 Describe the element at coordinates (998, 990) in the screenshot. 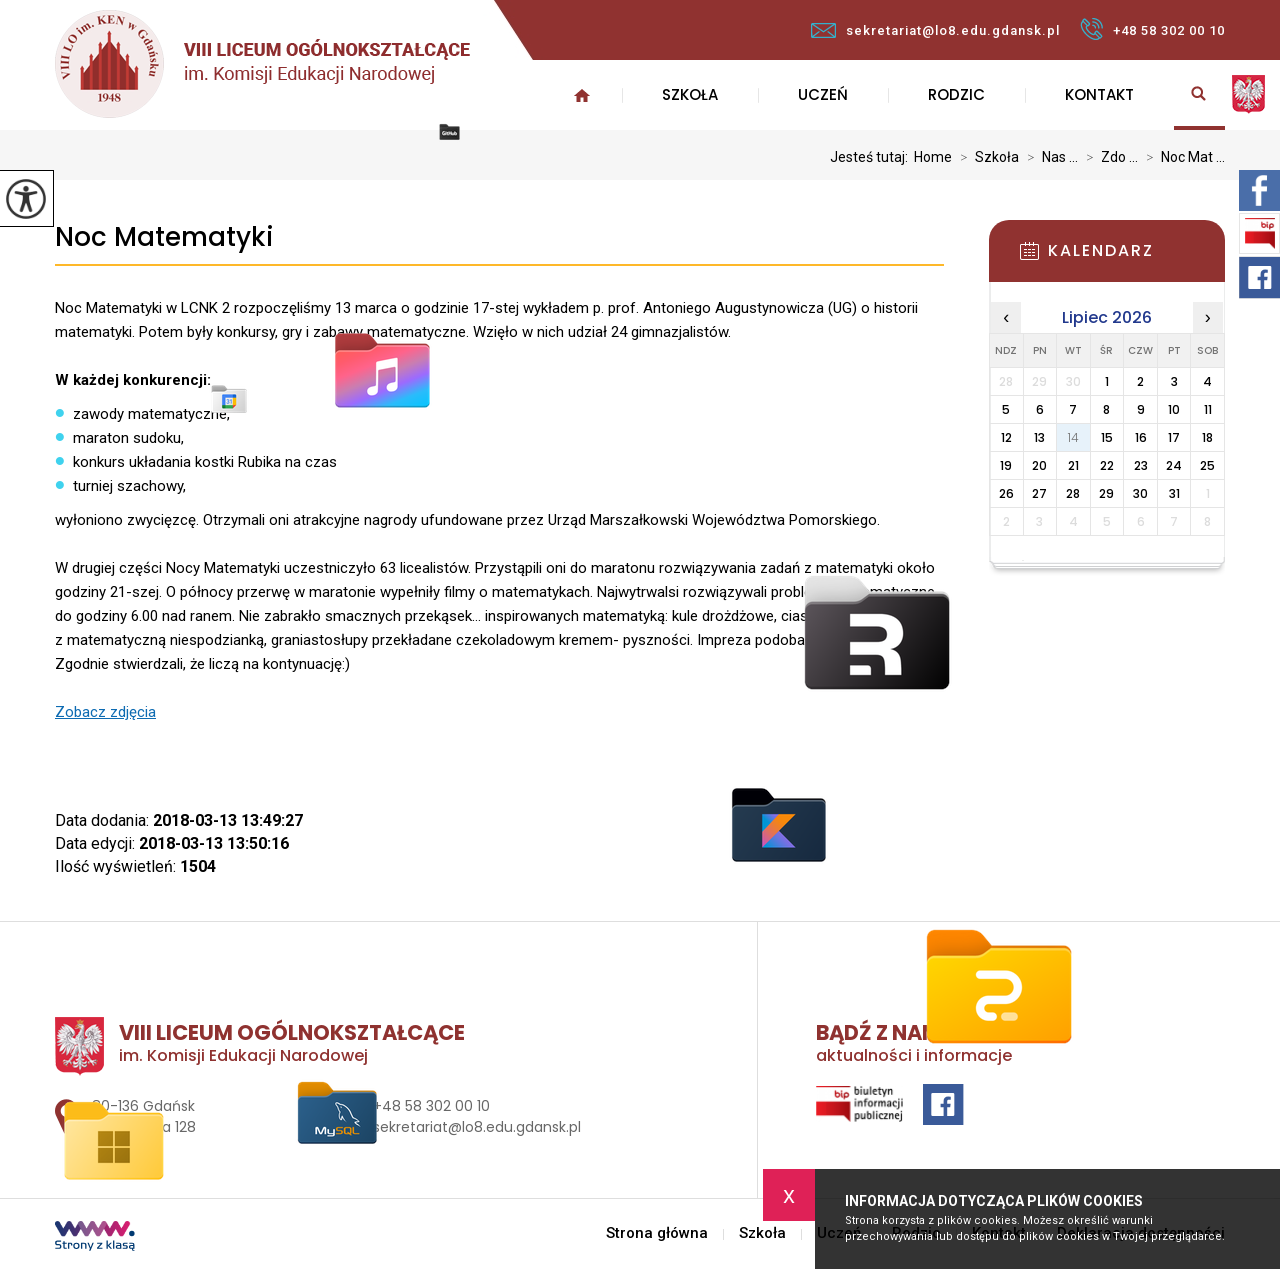

I see `open wondershare edrawproj project files folder` at that location.